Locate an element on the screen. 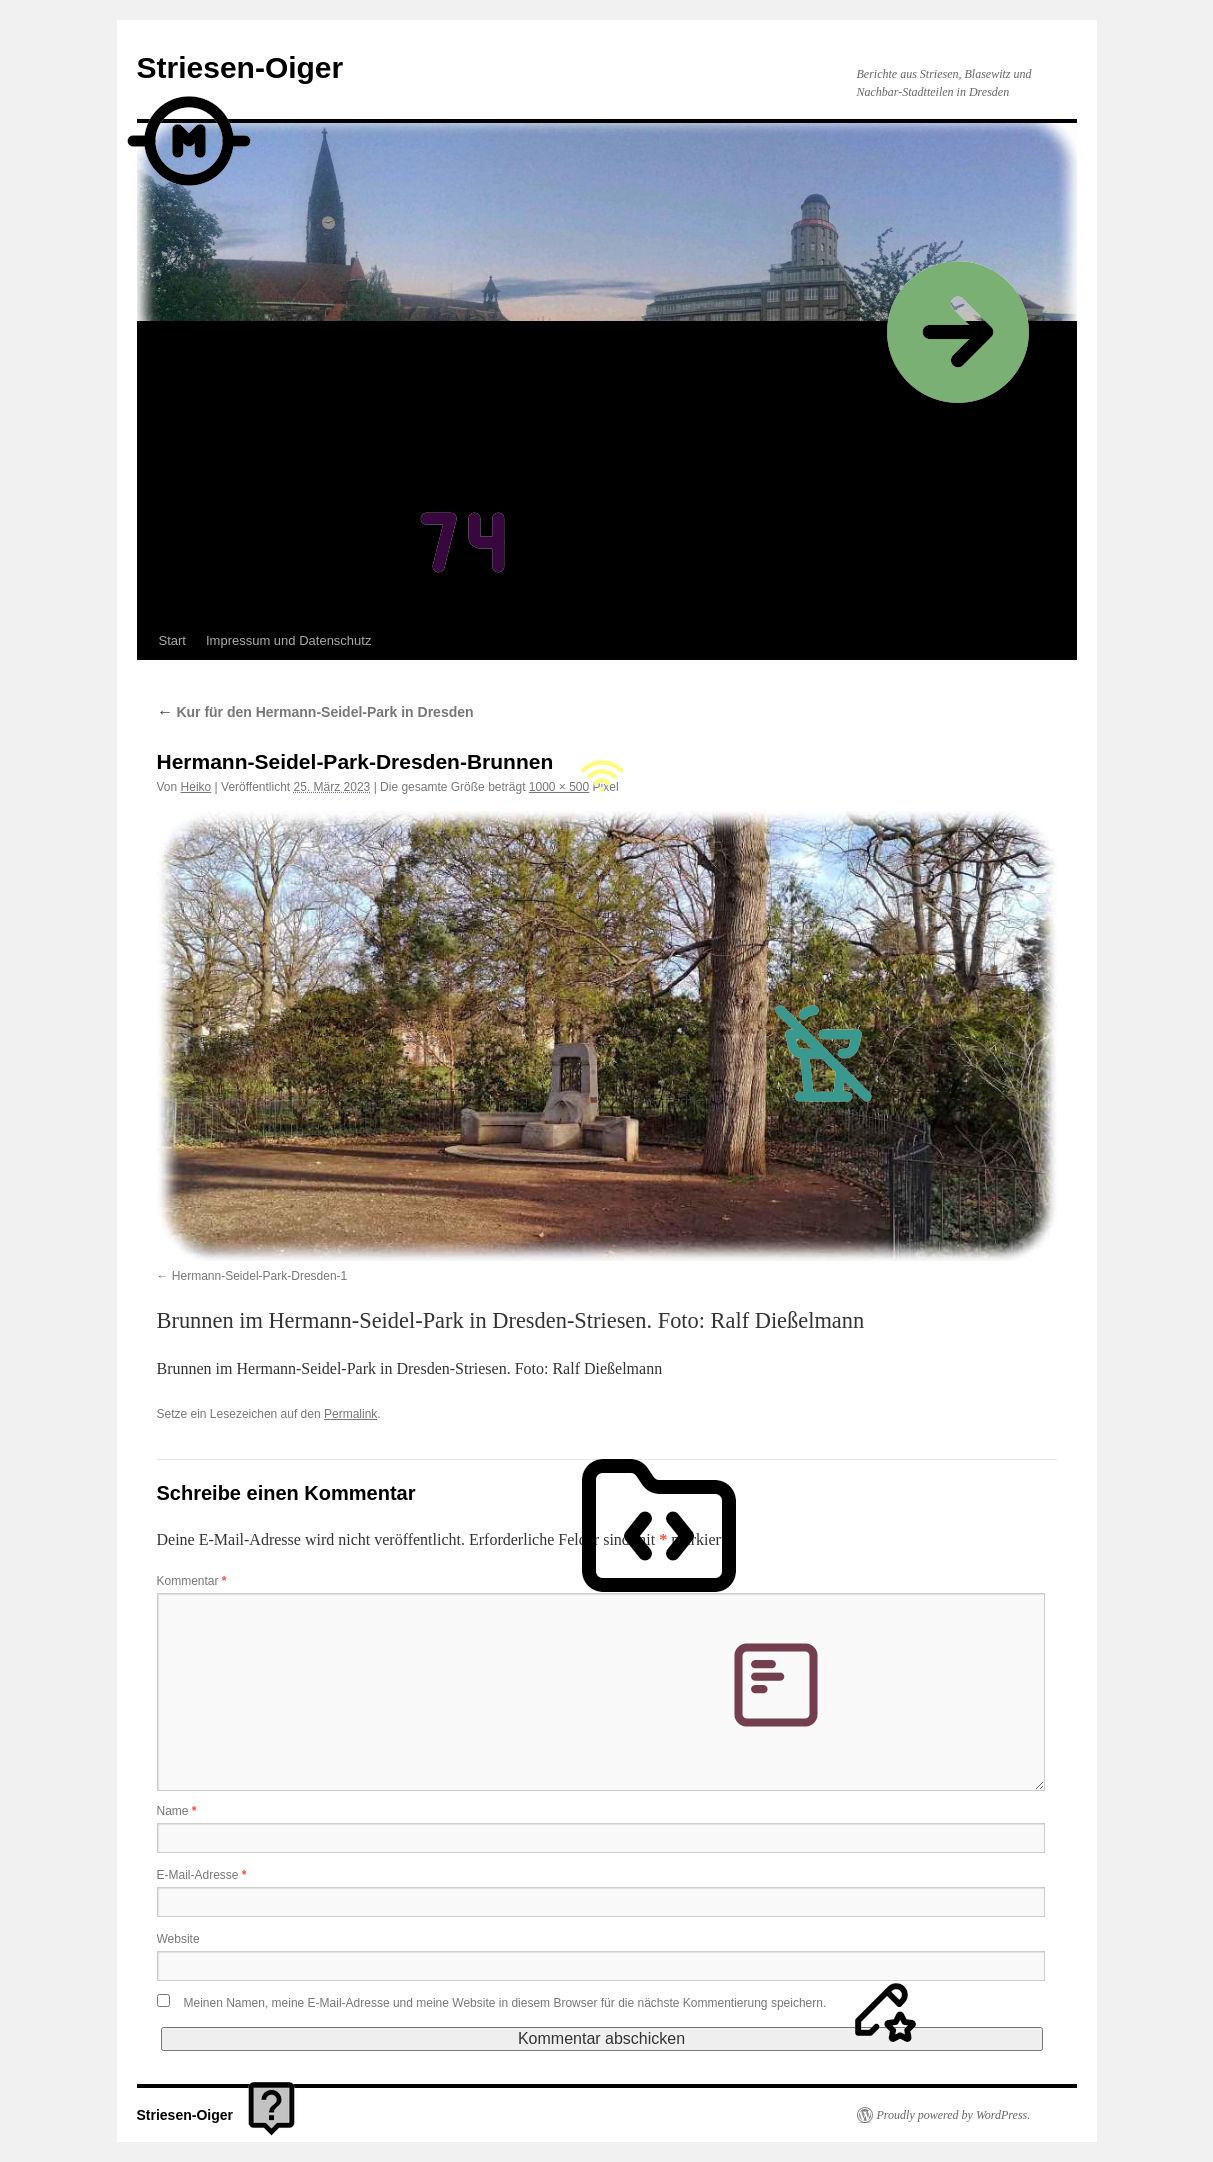 This screenshot has height=2162, width=1213. rate or review your edits is located at coordinates (882, 2008).